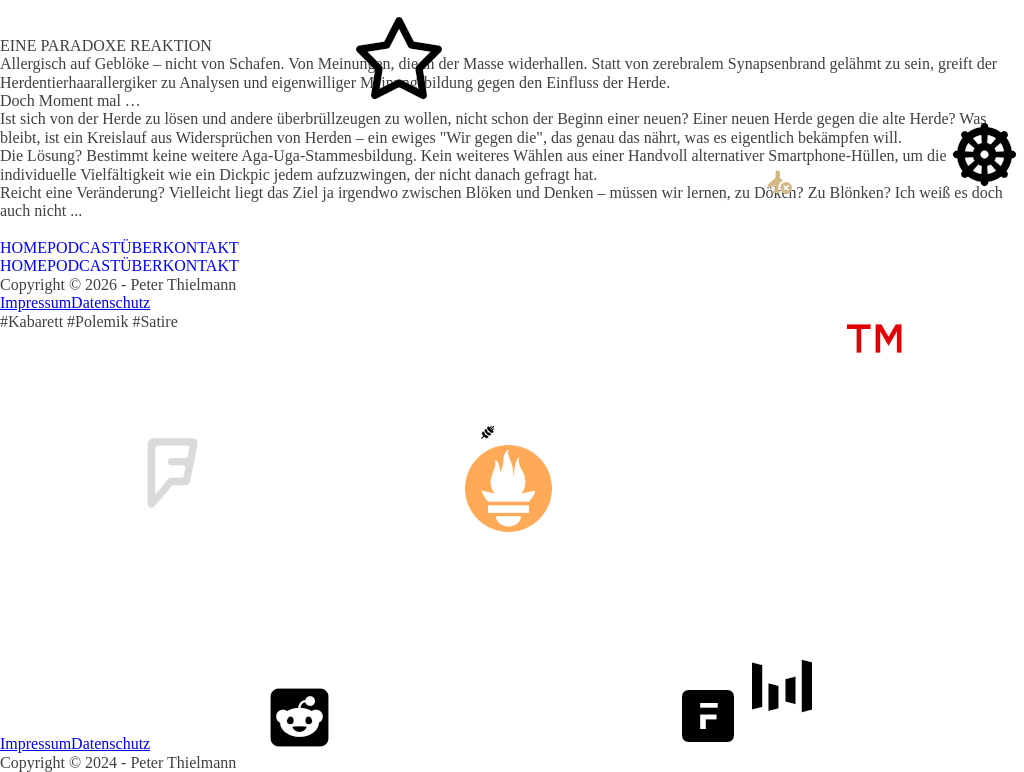 This screenshot has width=1024, height=772. Describe the element at coordinates (399, 62) in the screenshot. I see `add item to favorites` at that location.